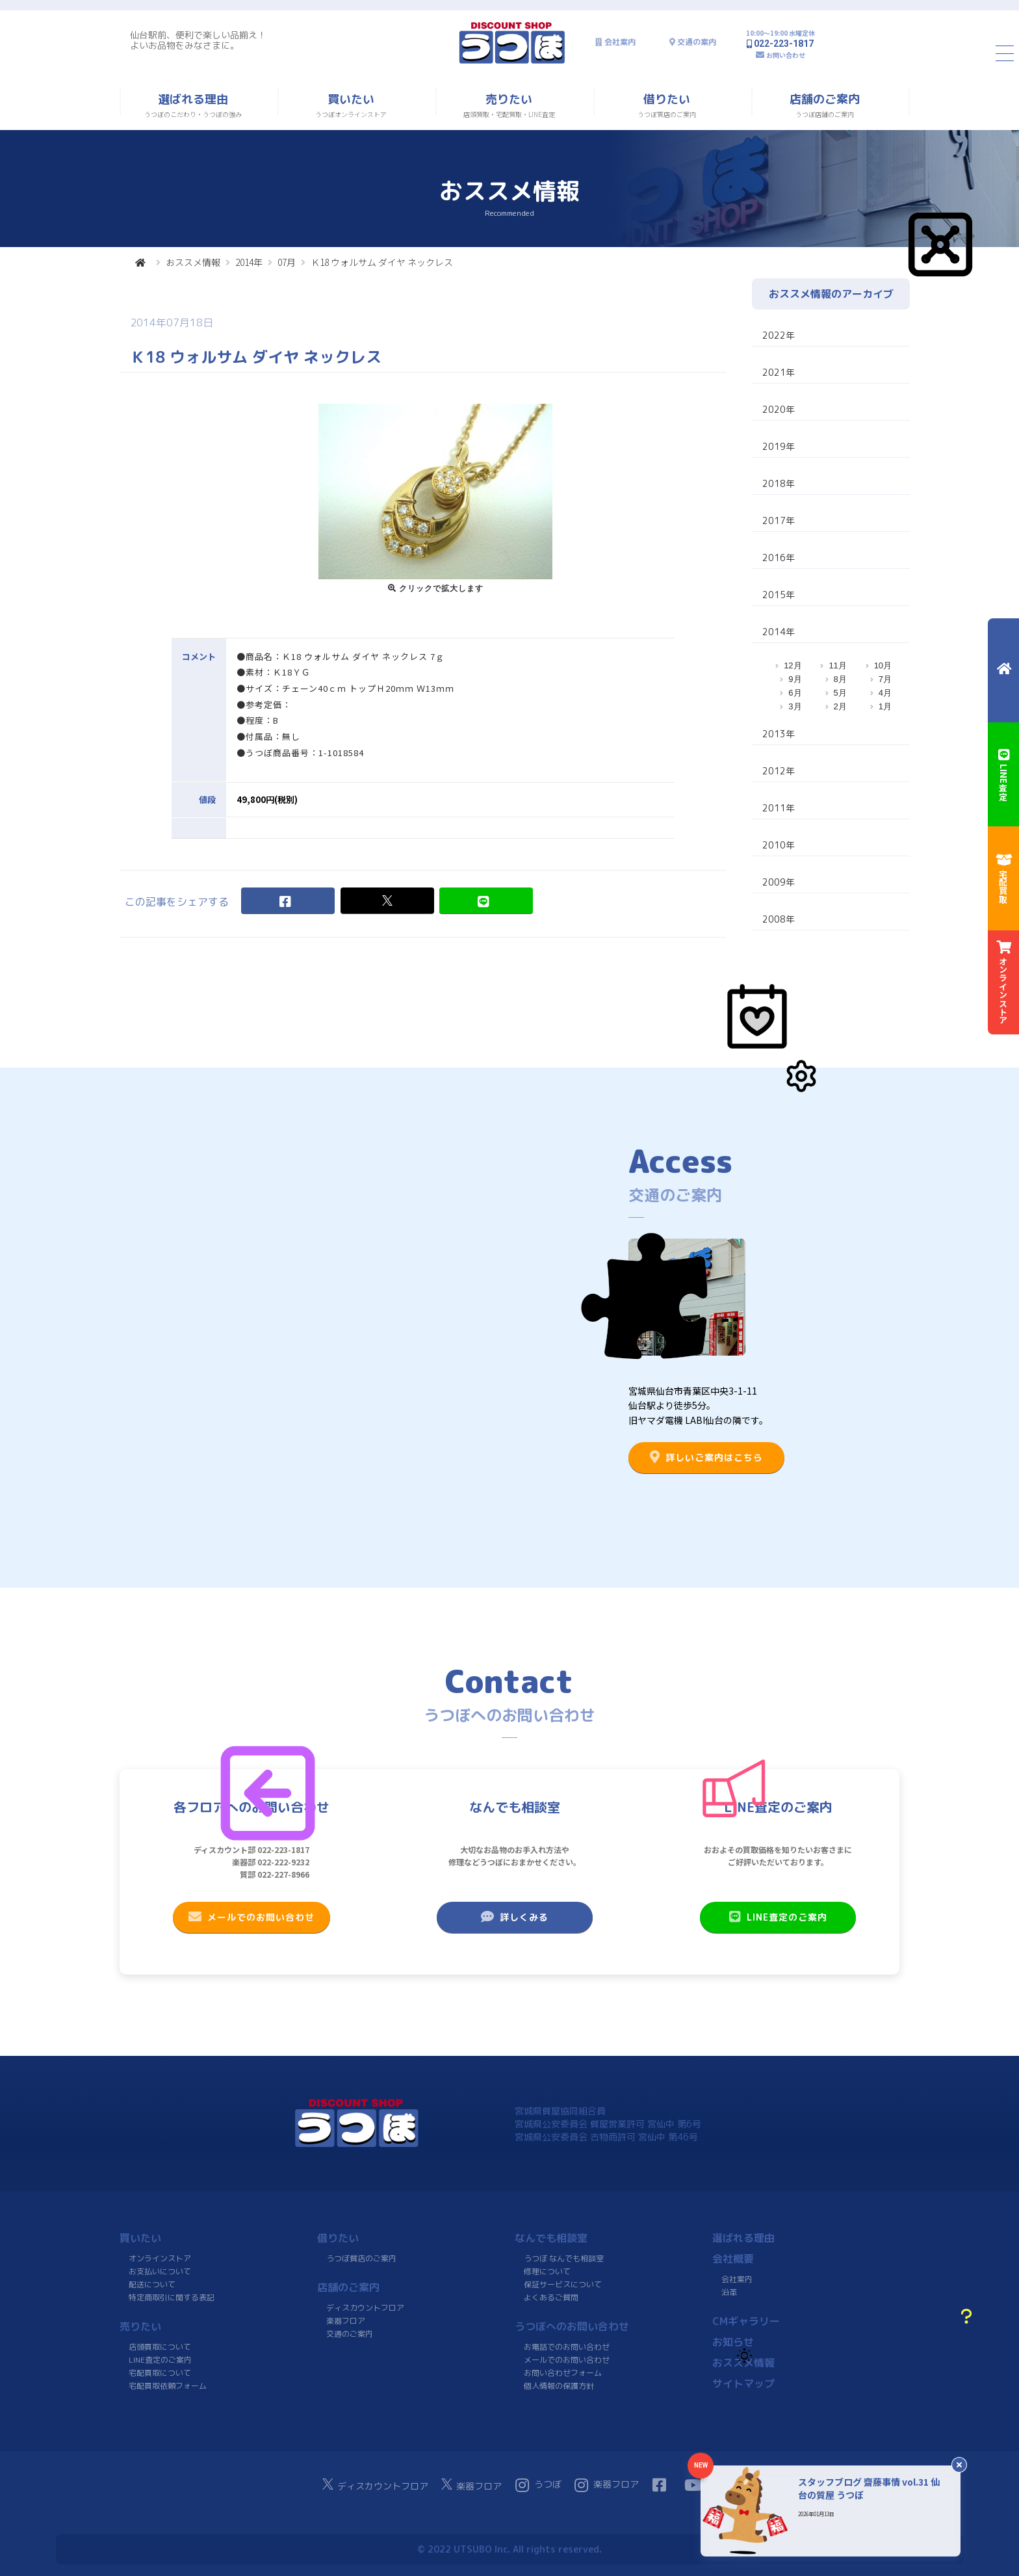 This screenshot has height=2576, width=1019. What do you see at coordinates (744, 2356) in the screenshot?
I see `toggle light mode or bright theme` at bounding box center [744, 2356].